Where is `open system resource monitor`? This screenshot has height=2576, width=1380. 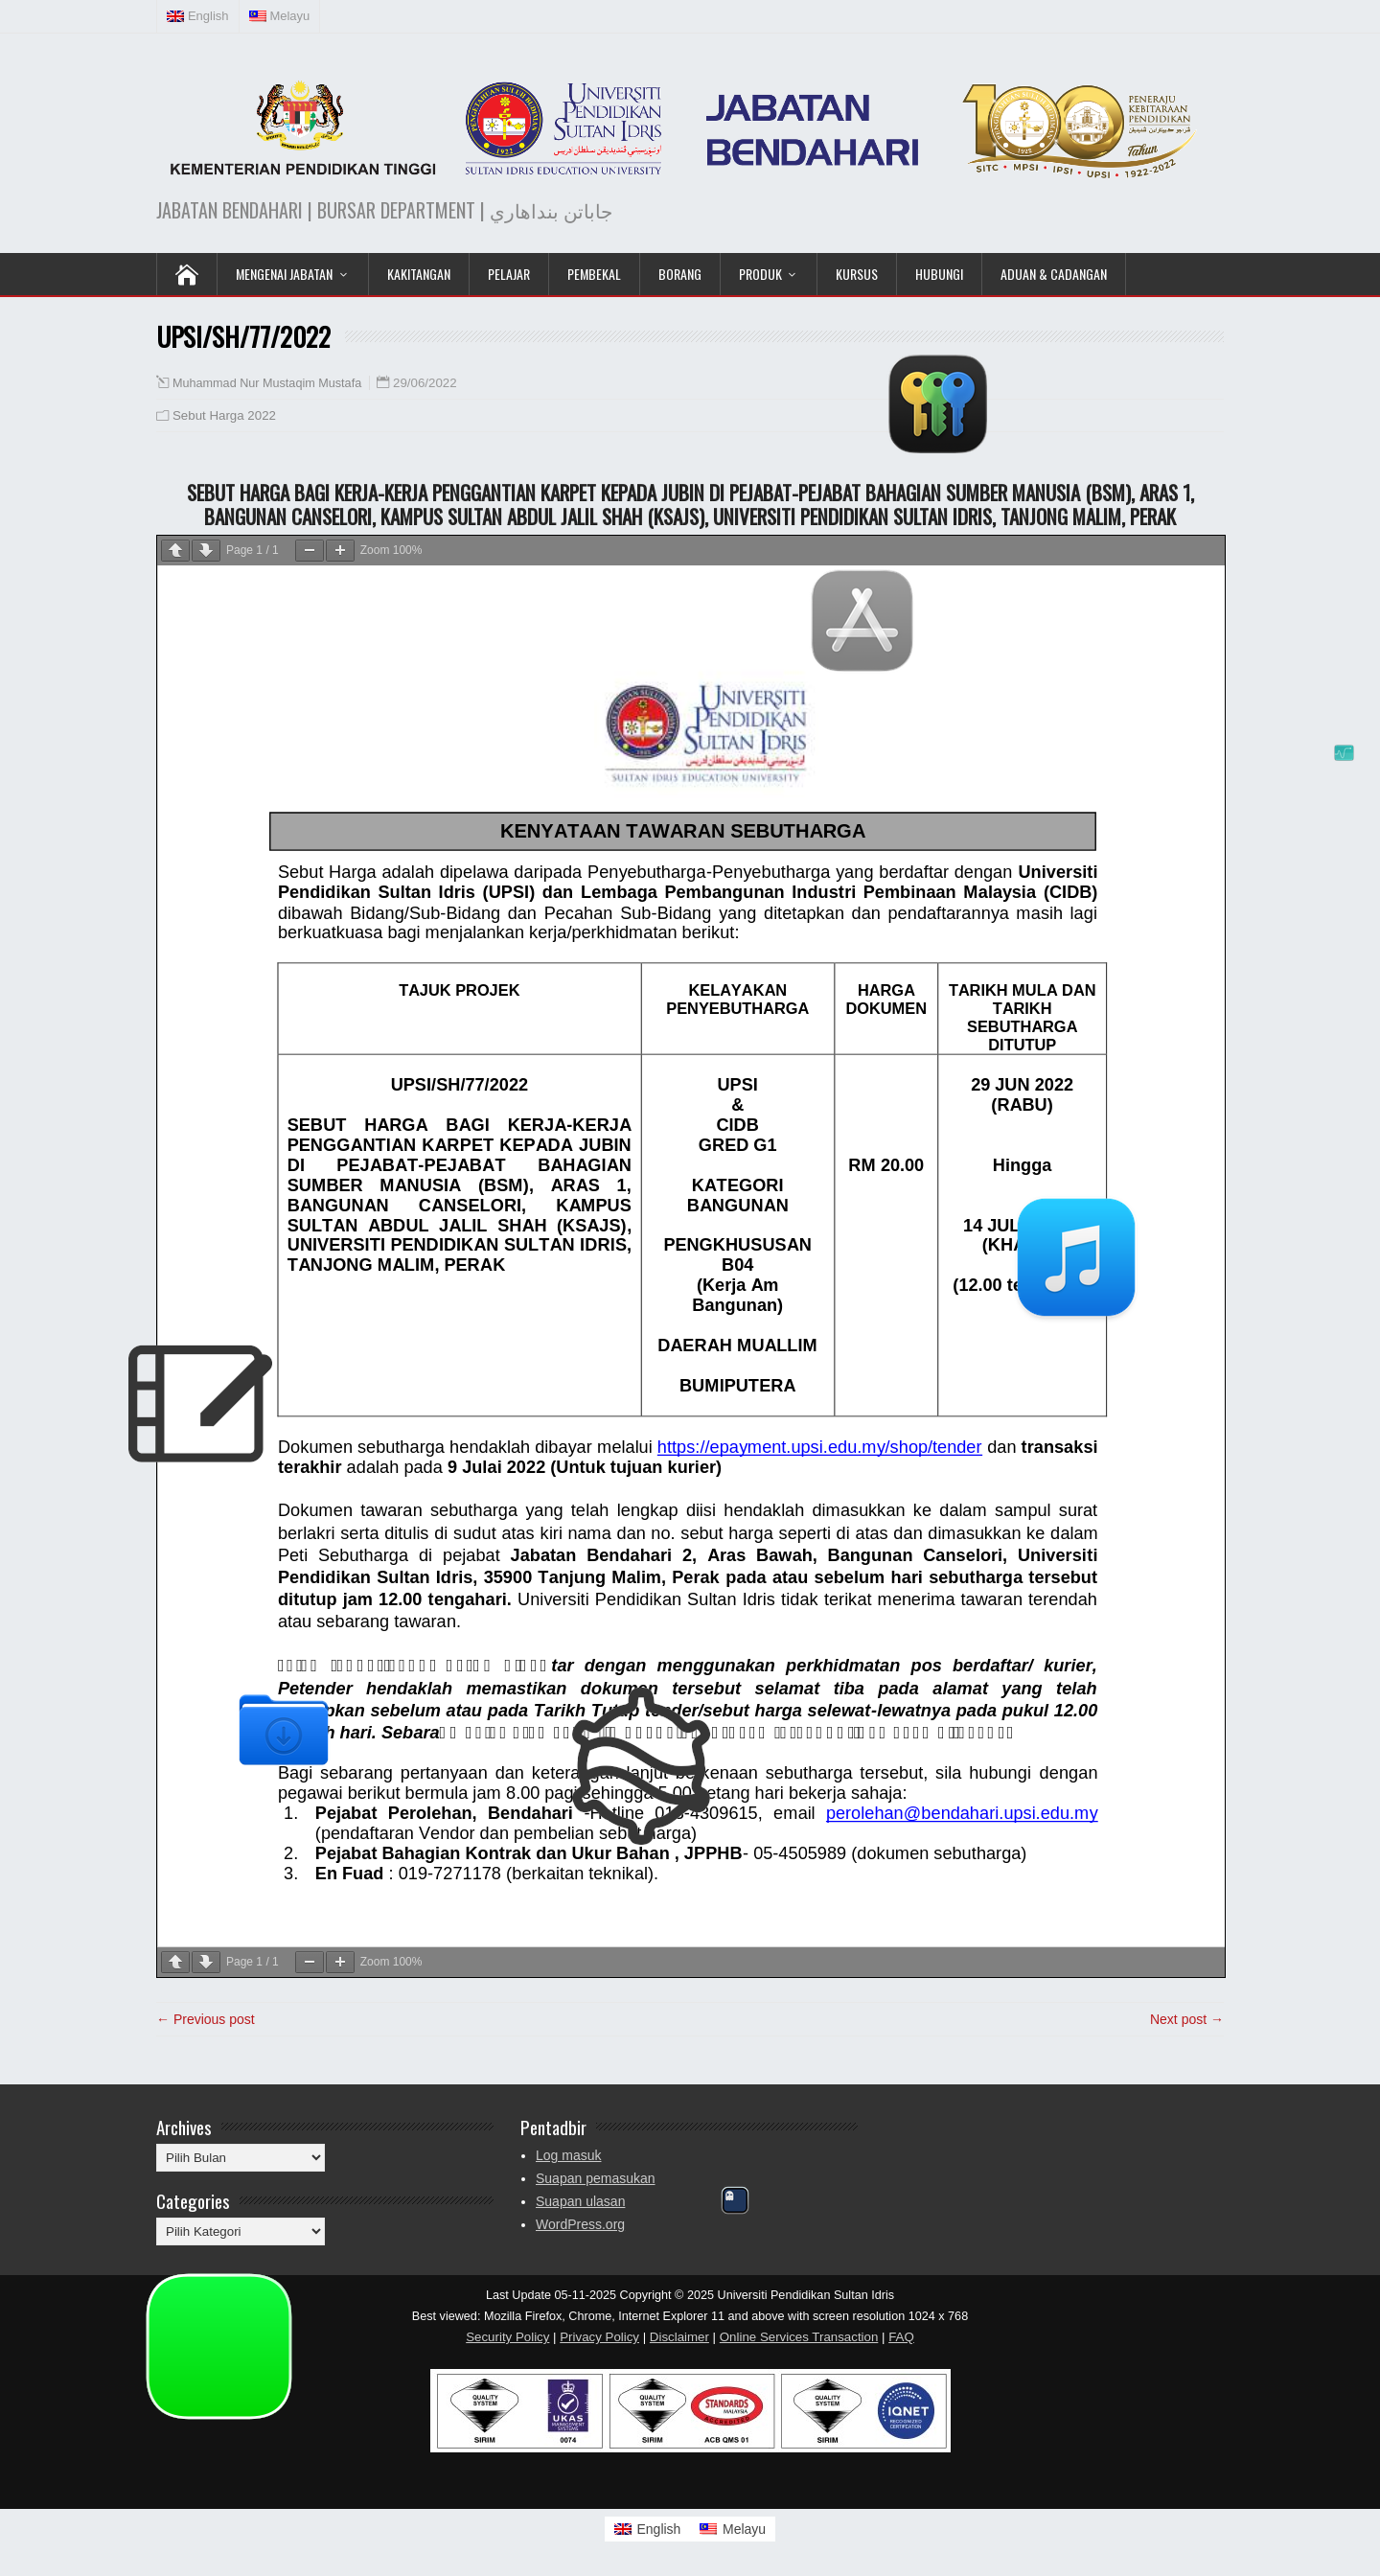
open system resource monitor is located at coordinates (1344, 752).